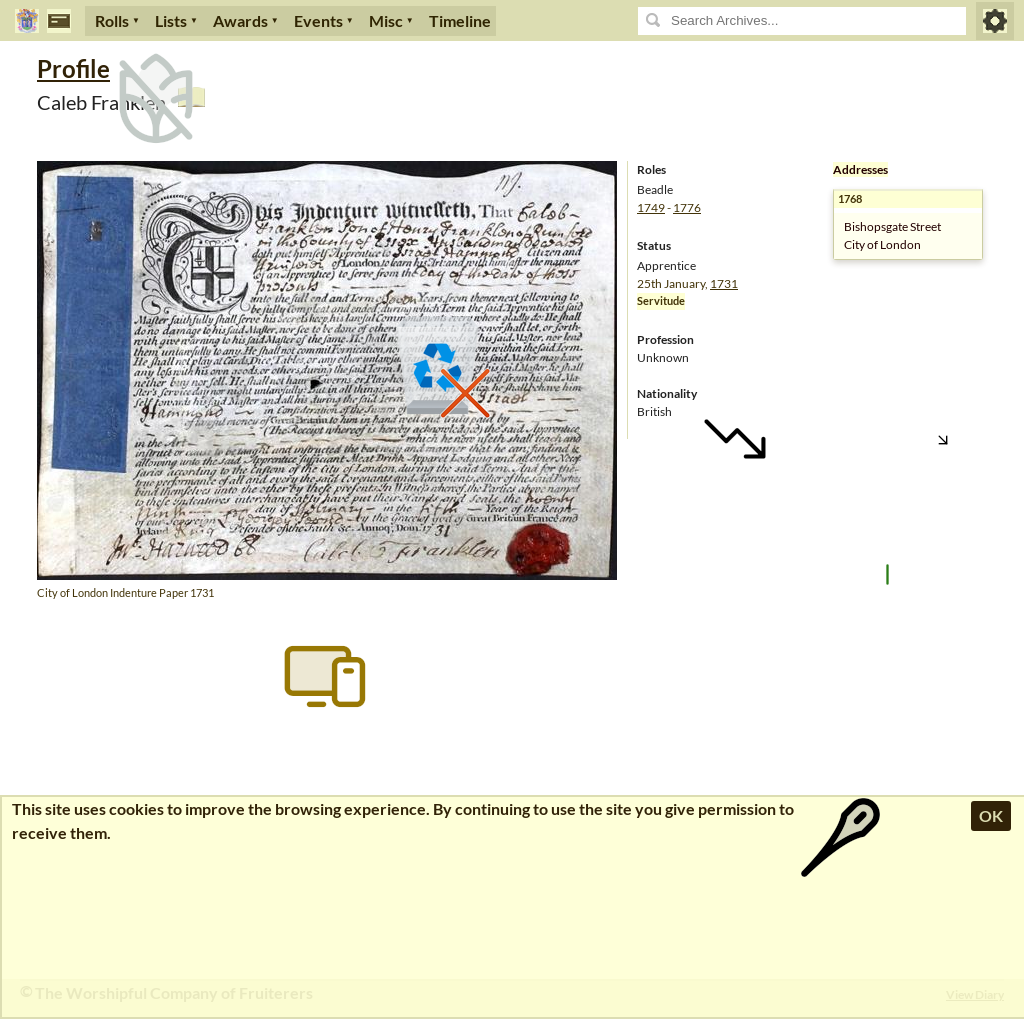 This screenshot has width=1024, height=1019. What do you see at coordinates (323, 676) in the screenshot?
I see `manage connected devices` at bounding box center [323, 676].